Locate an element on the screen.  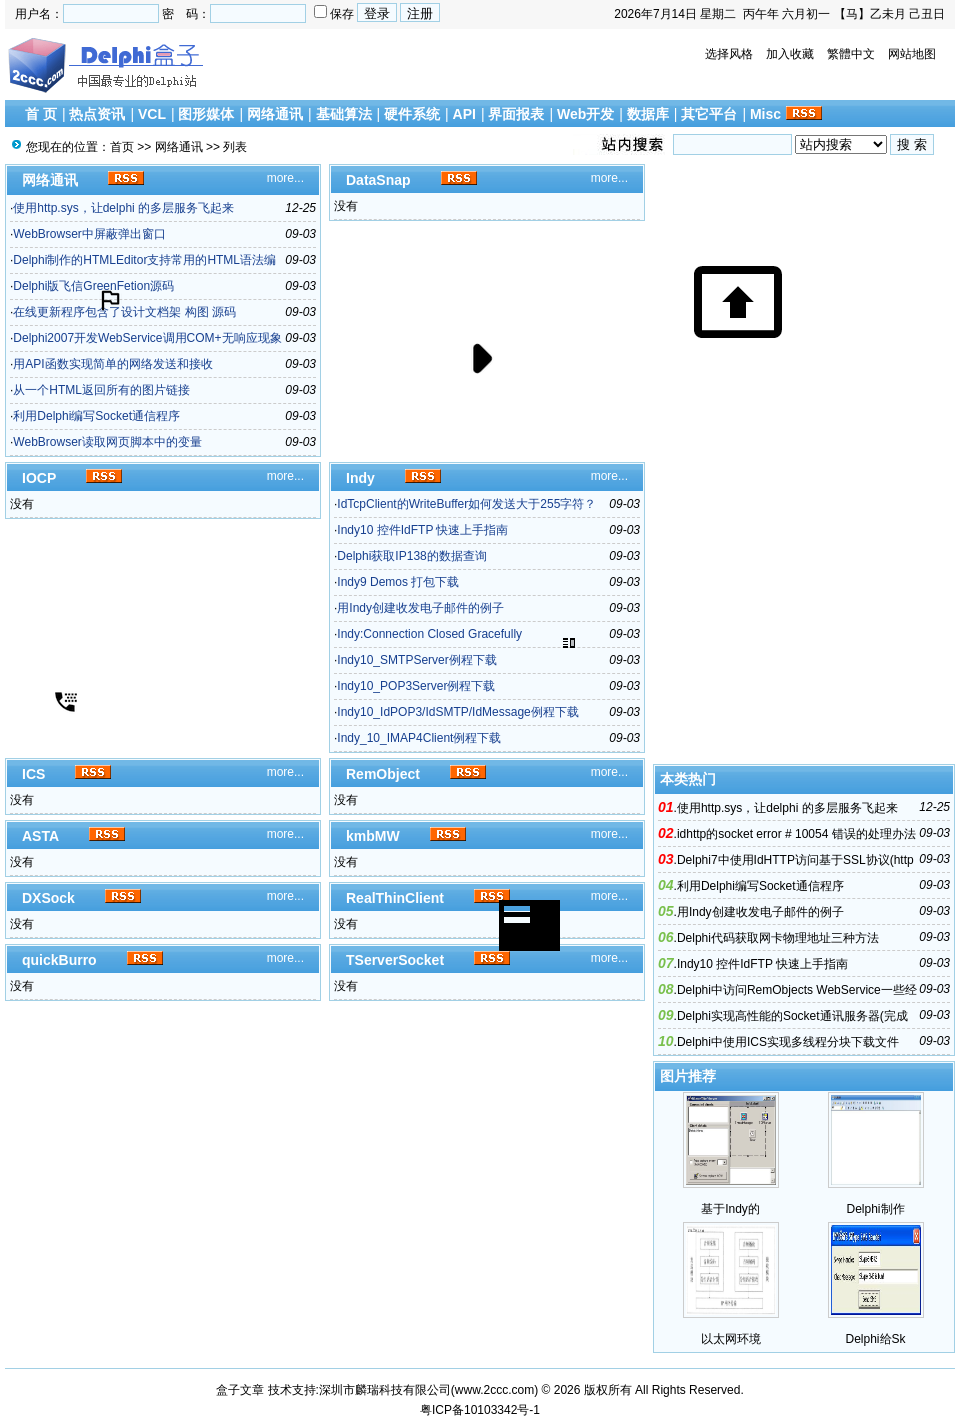
present to all participants is located at coordinates (738, 302).